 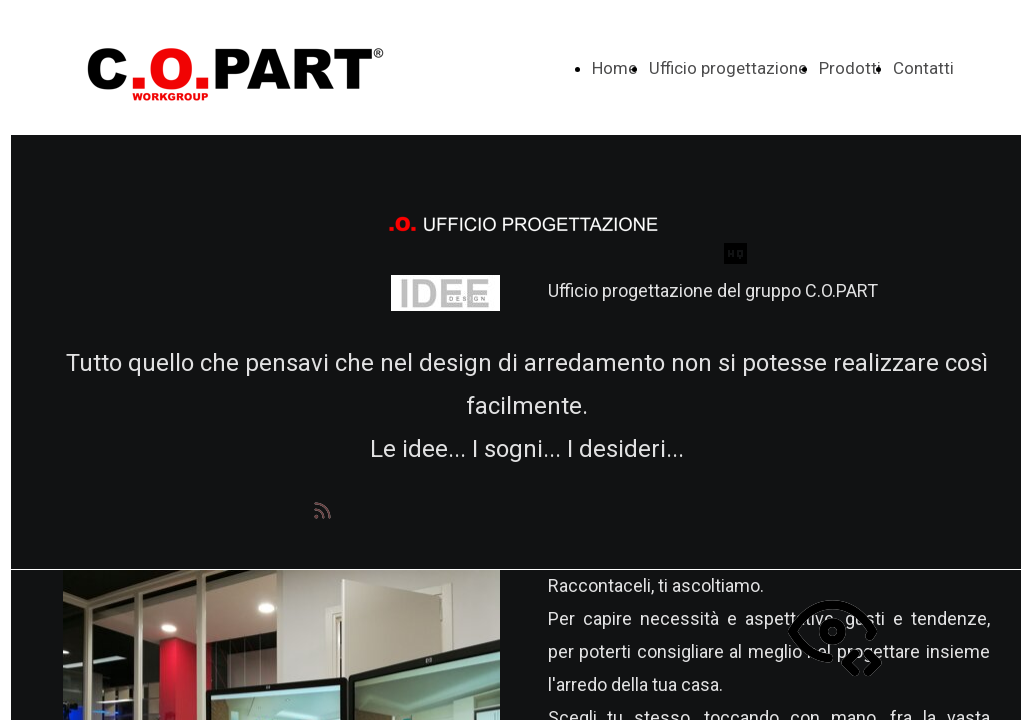 I want to click on subscribe to RSS feed, so click(x=322, y=510).